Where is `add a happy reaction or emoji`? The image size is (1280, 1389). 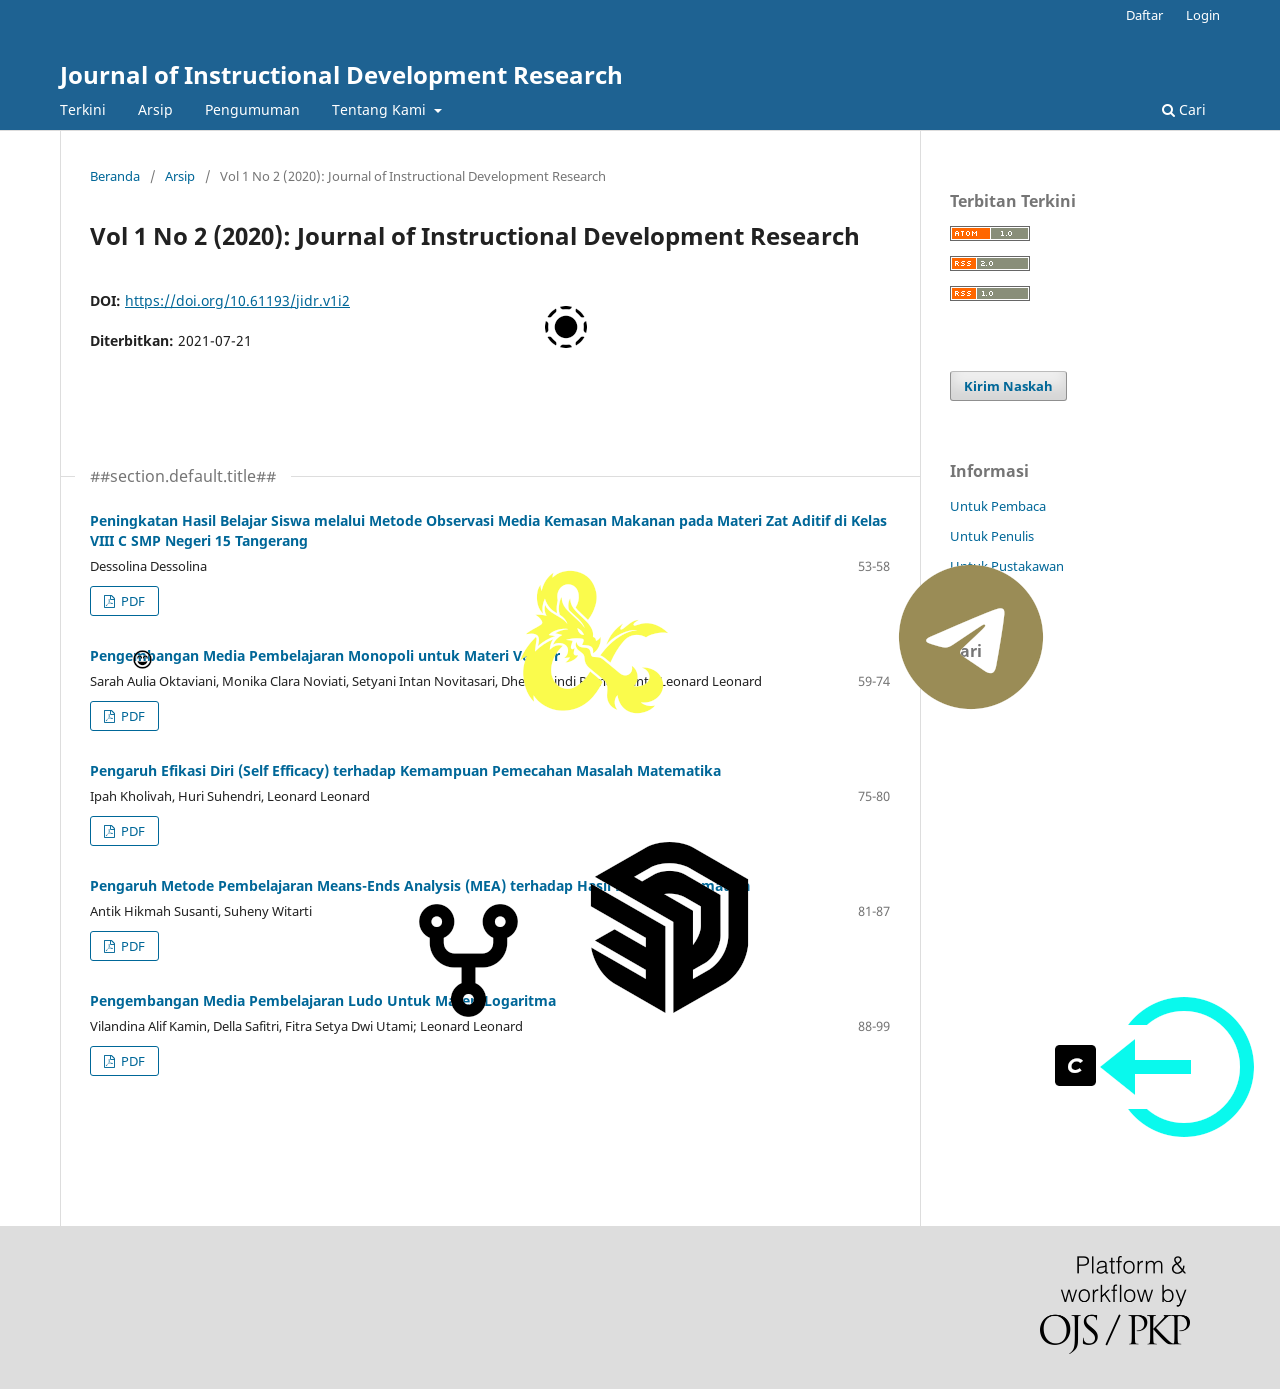 add a happy reaction or emoji is located at coordinates (142, 659).